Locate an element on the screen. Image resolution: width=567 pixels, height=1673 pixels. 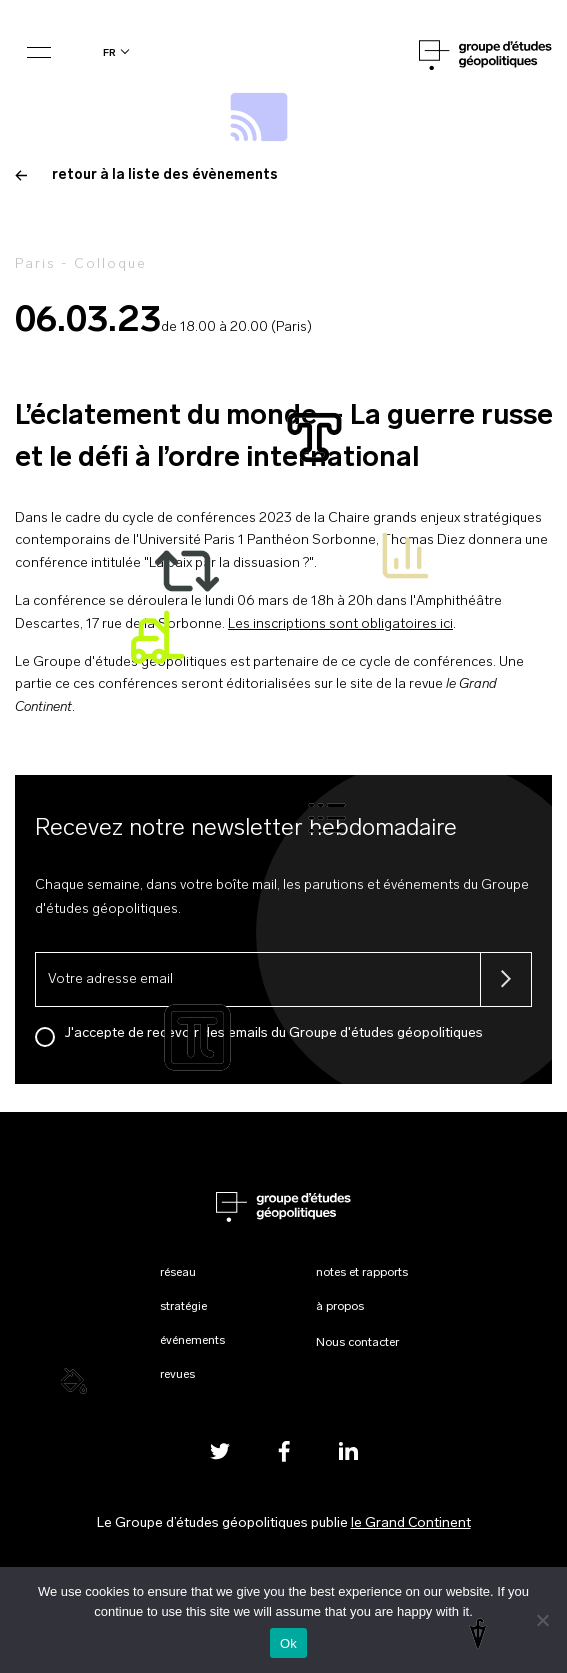
fill an area with color is located at coordinates (74, 1381).